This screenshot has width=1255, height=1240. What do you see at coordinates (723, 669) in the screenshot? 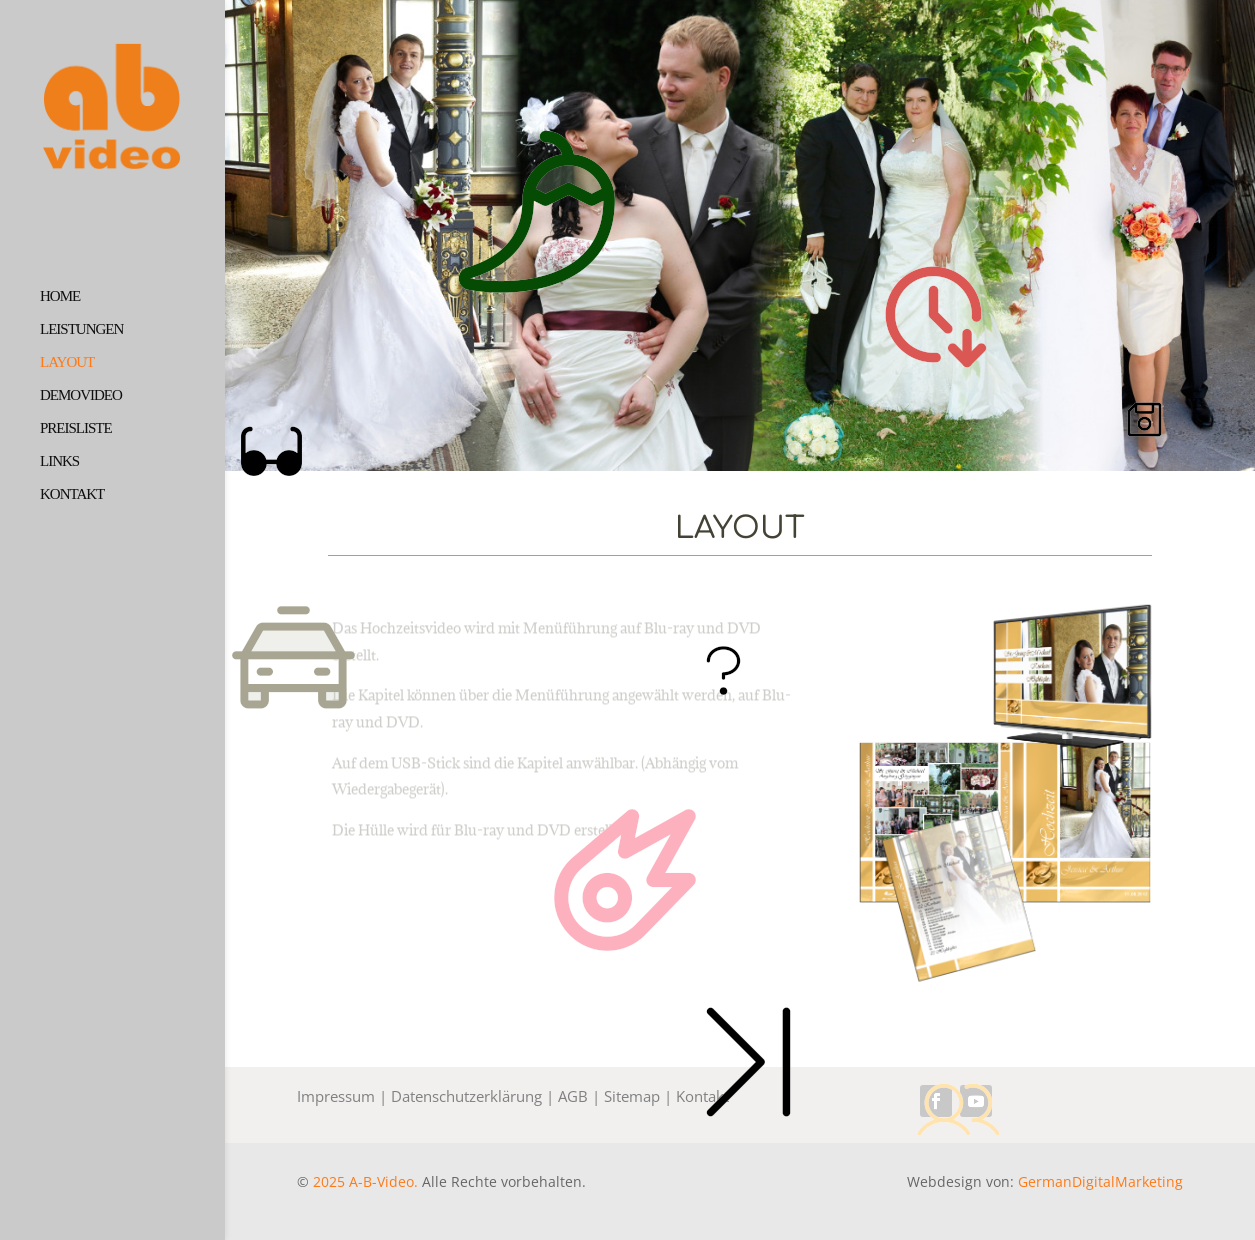
I see `access help or support` at bounding box center [723, 669].